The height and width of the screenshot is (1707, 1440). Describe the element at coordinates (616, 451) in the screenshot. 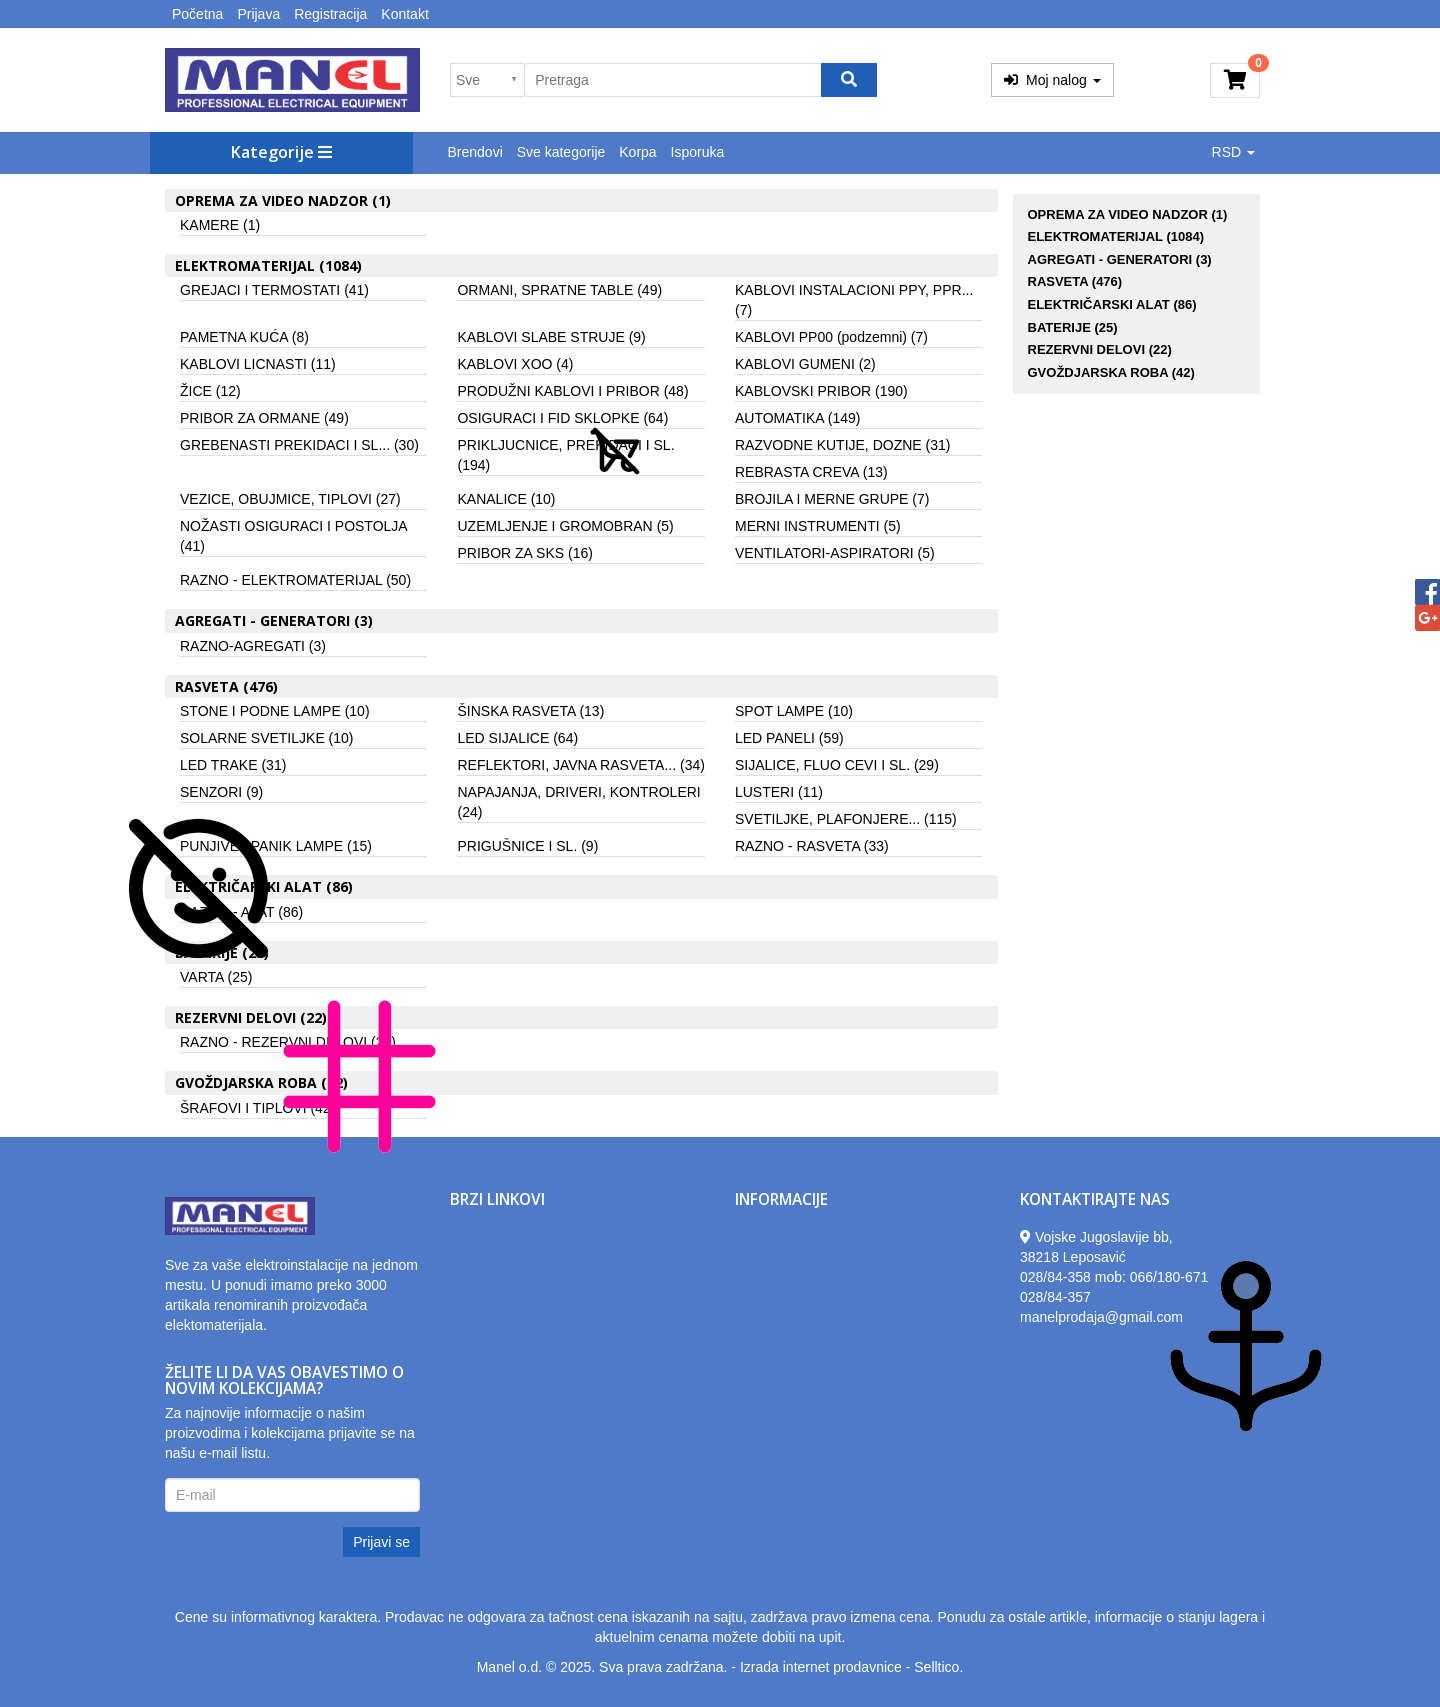

I see `remove item from garden cart` at that location.